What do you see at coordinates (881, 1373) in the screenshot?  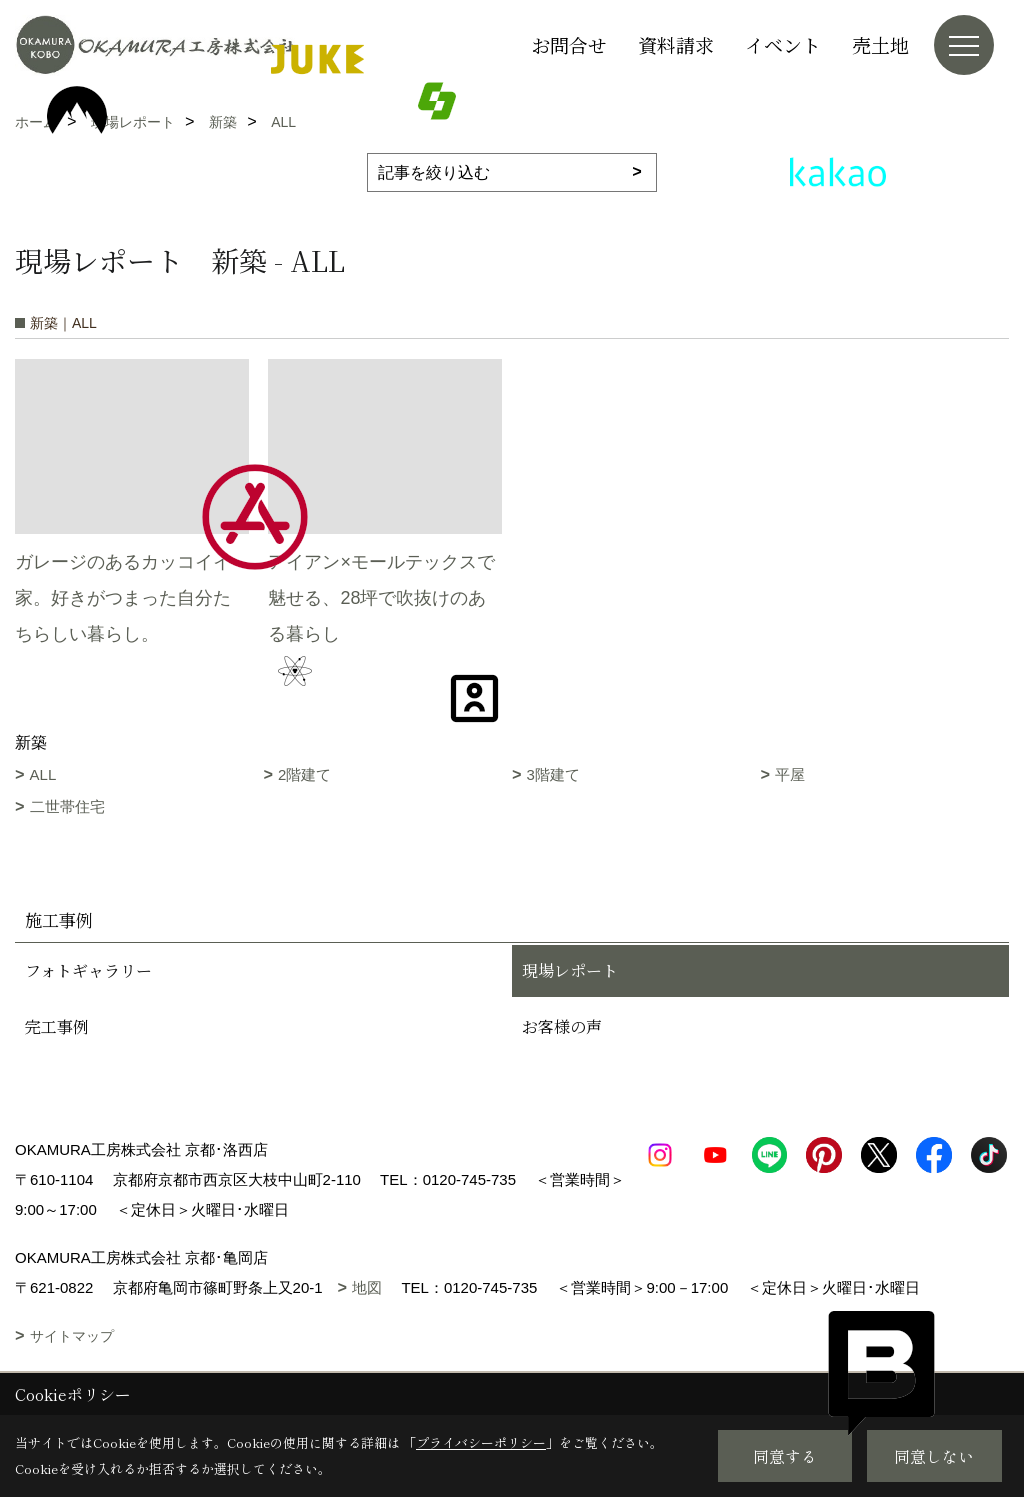 I see `open storyblok content management system` at bounding box center [881, 1373].